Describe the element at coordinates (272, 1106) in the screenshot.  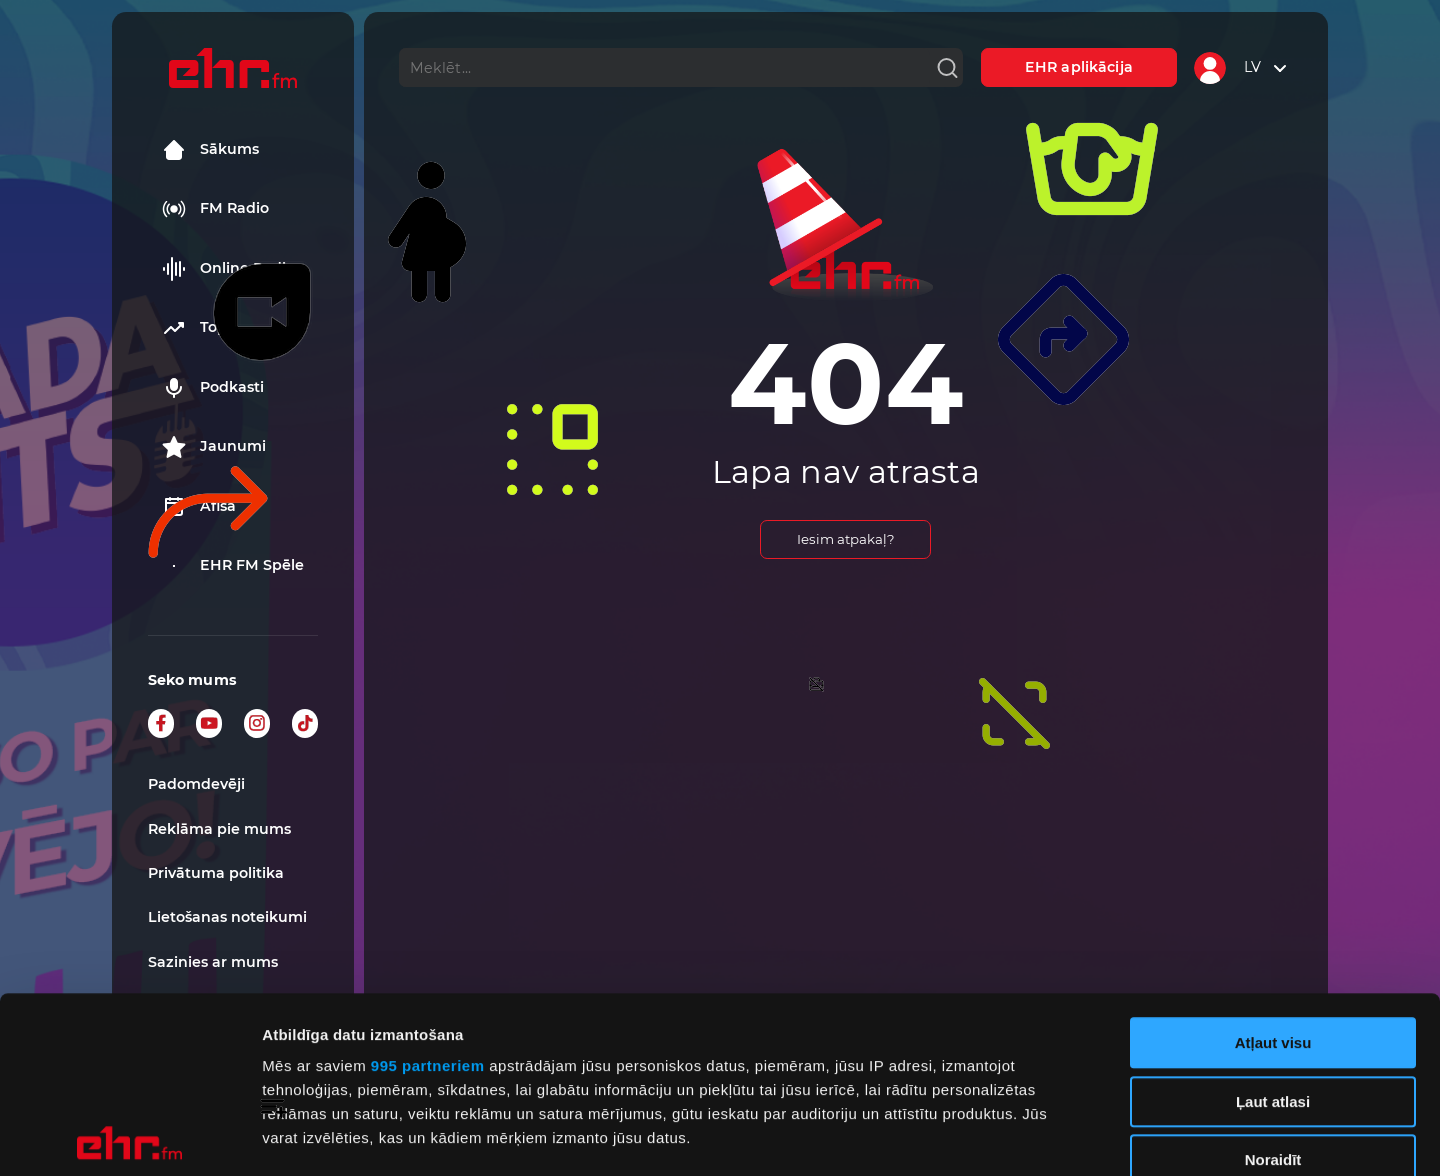
I see `add a new item to your playlist` at that location.